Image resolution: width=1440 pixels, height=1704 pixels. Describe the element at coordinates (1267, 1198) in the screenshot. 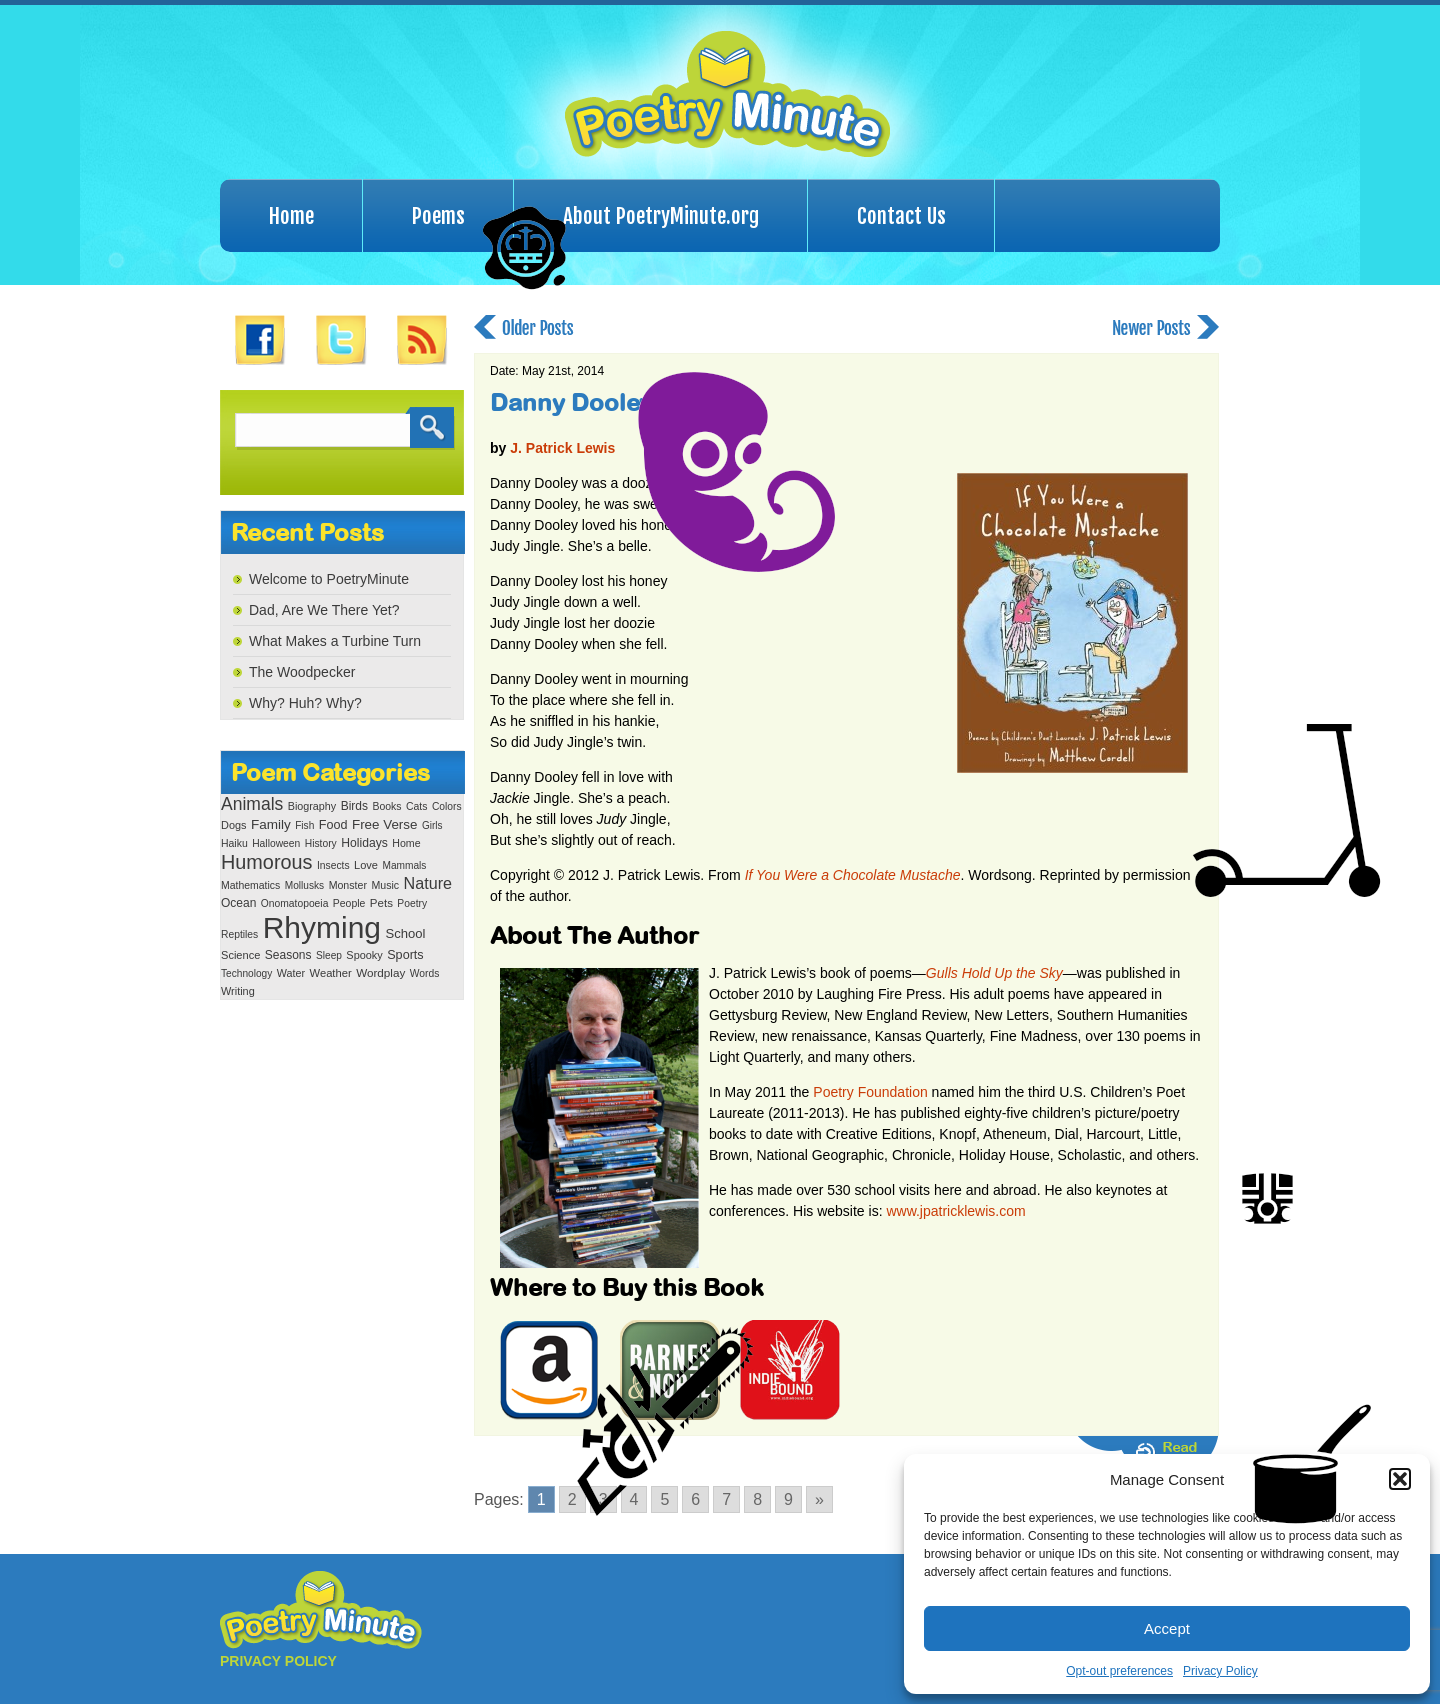

I see `engine or motor settings` at that location.